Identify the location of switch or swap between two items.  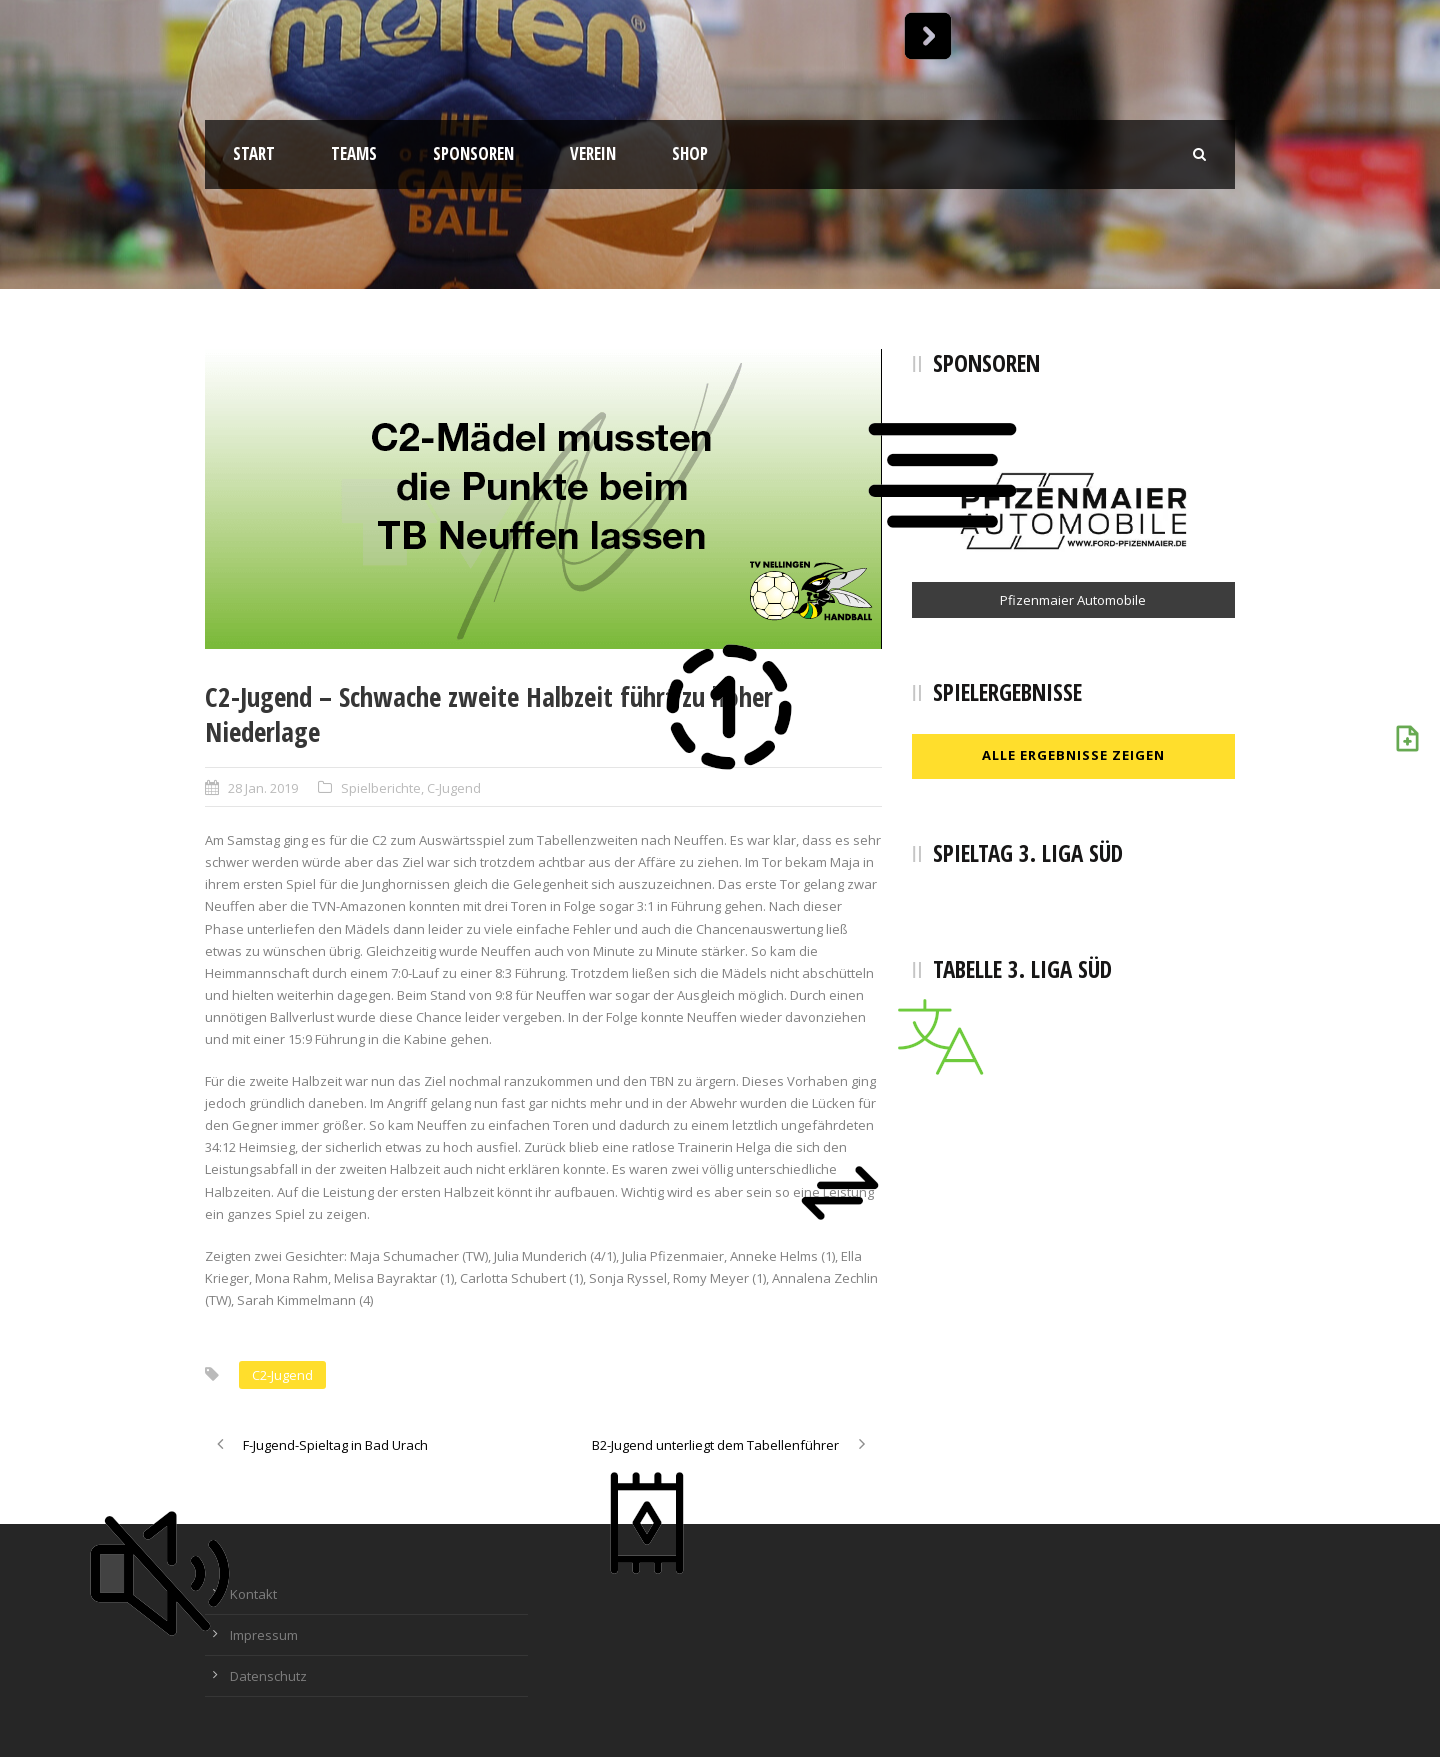
(840, 1193).